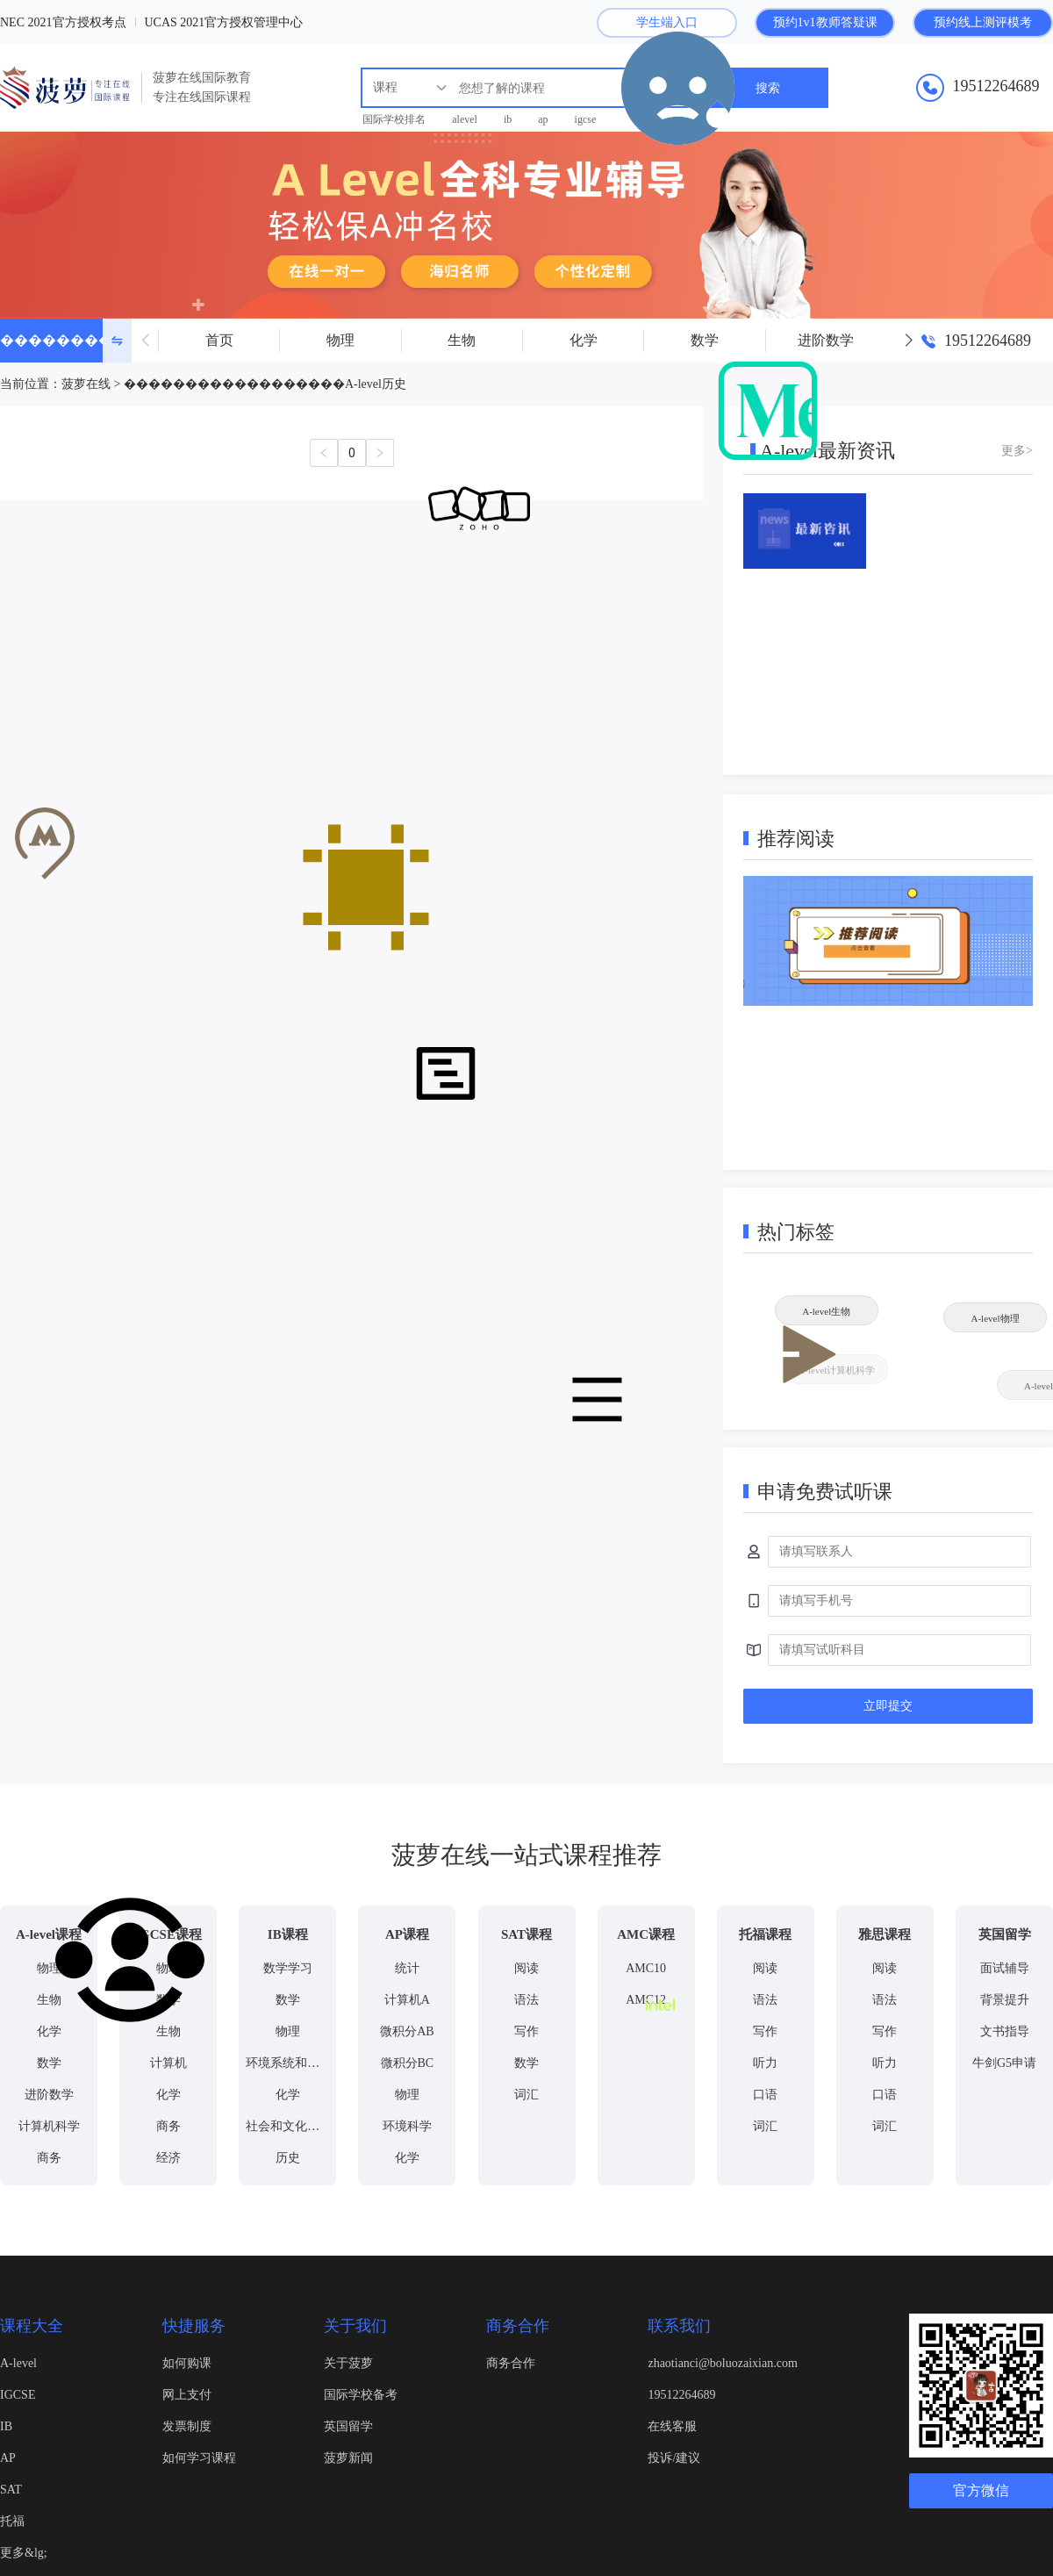  I want to click on open the Moscow Metro app, so click(45, 843).